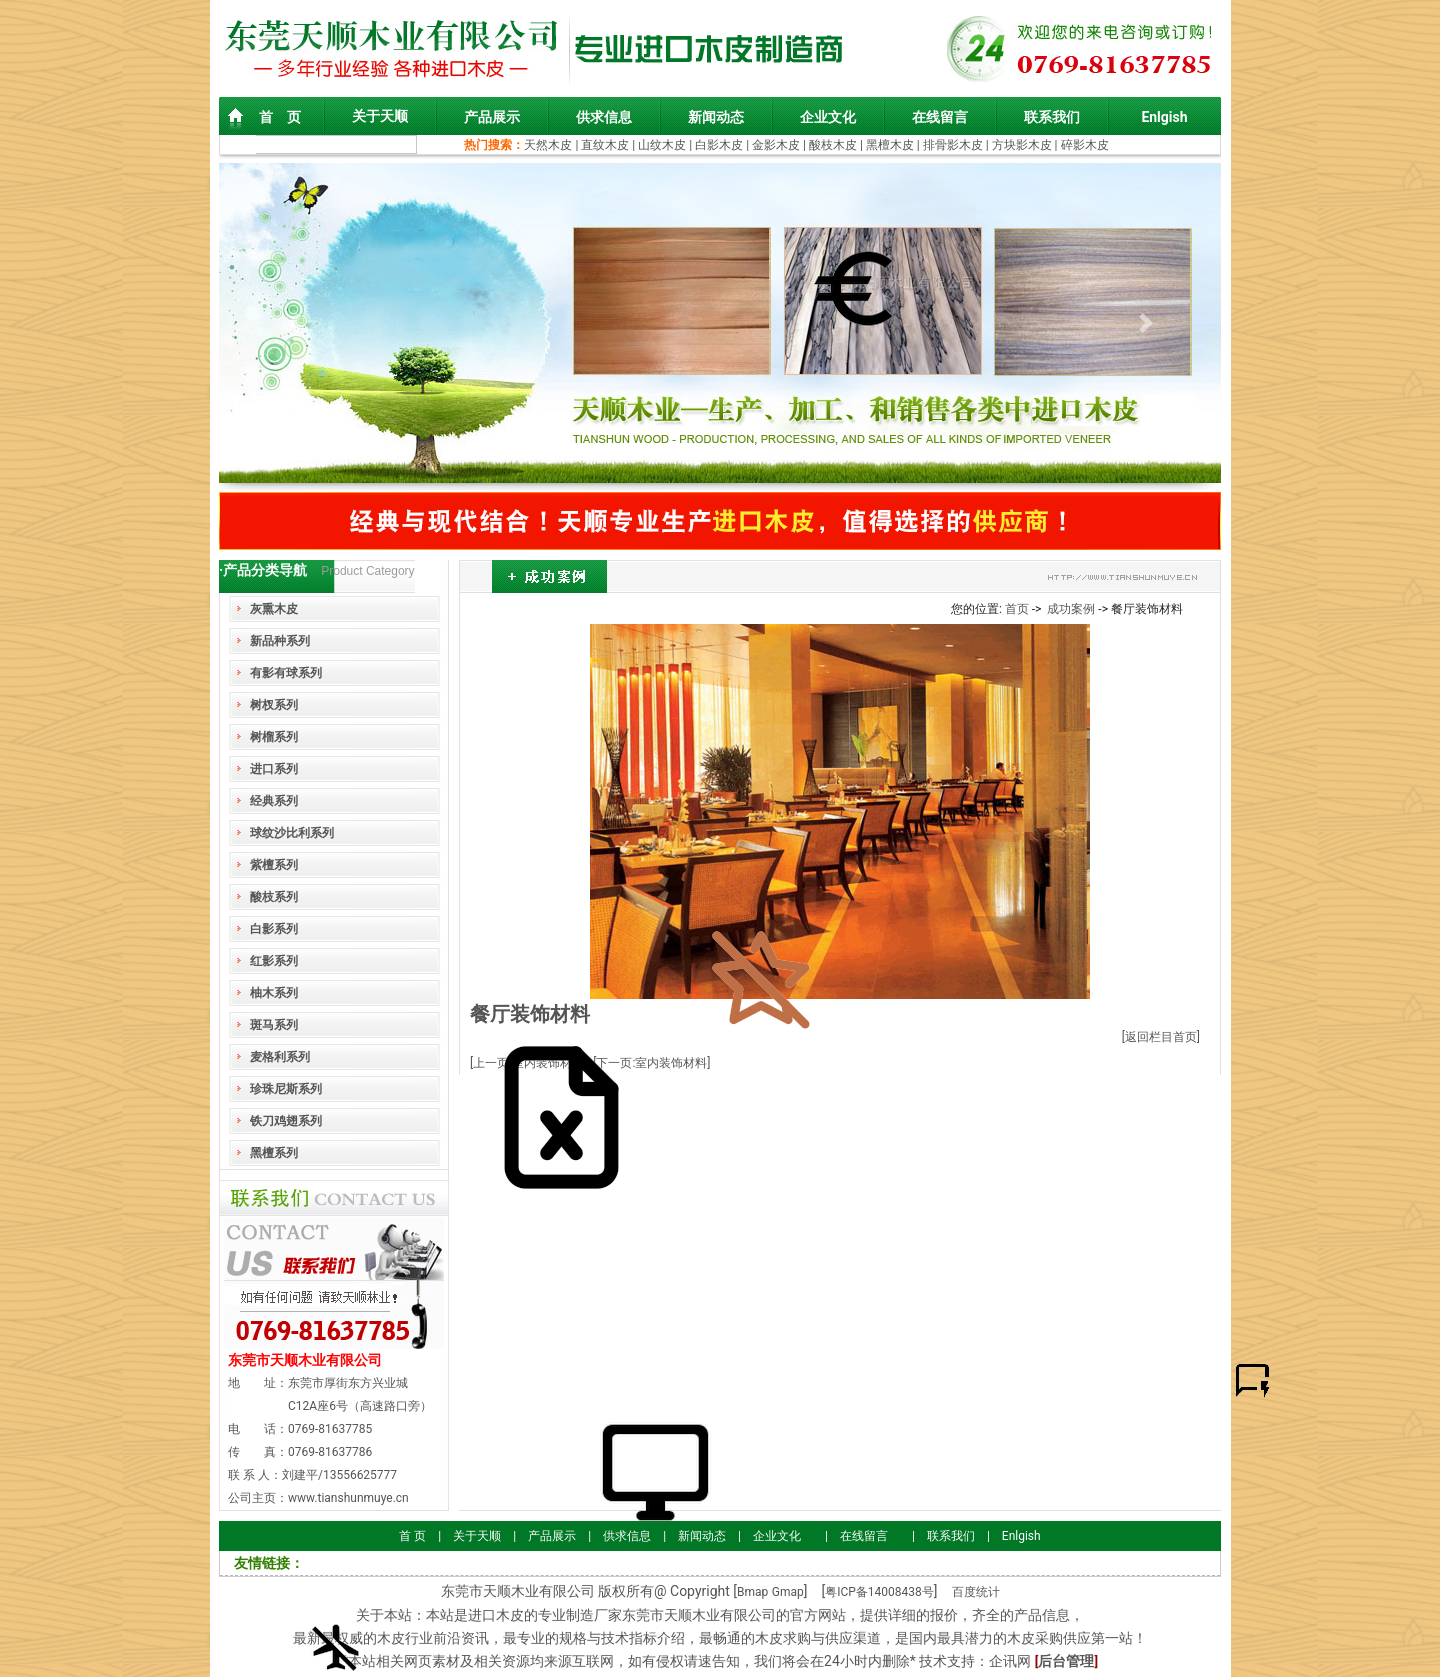 The image size is (1440, 1677). What do you see at coordinates (761, 980) in the screenshot?
I see `remove from favorites` at bounding box center [761, 980].